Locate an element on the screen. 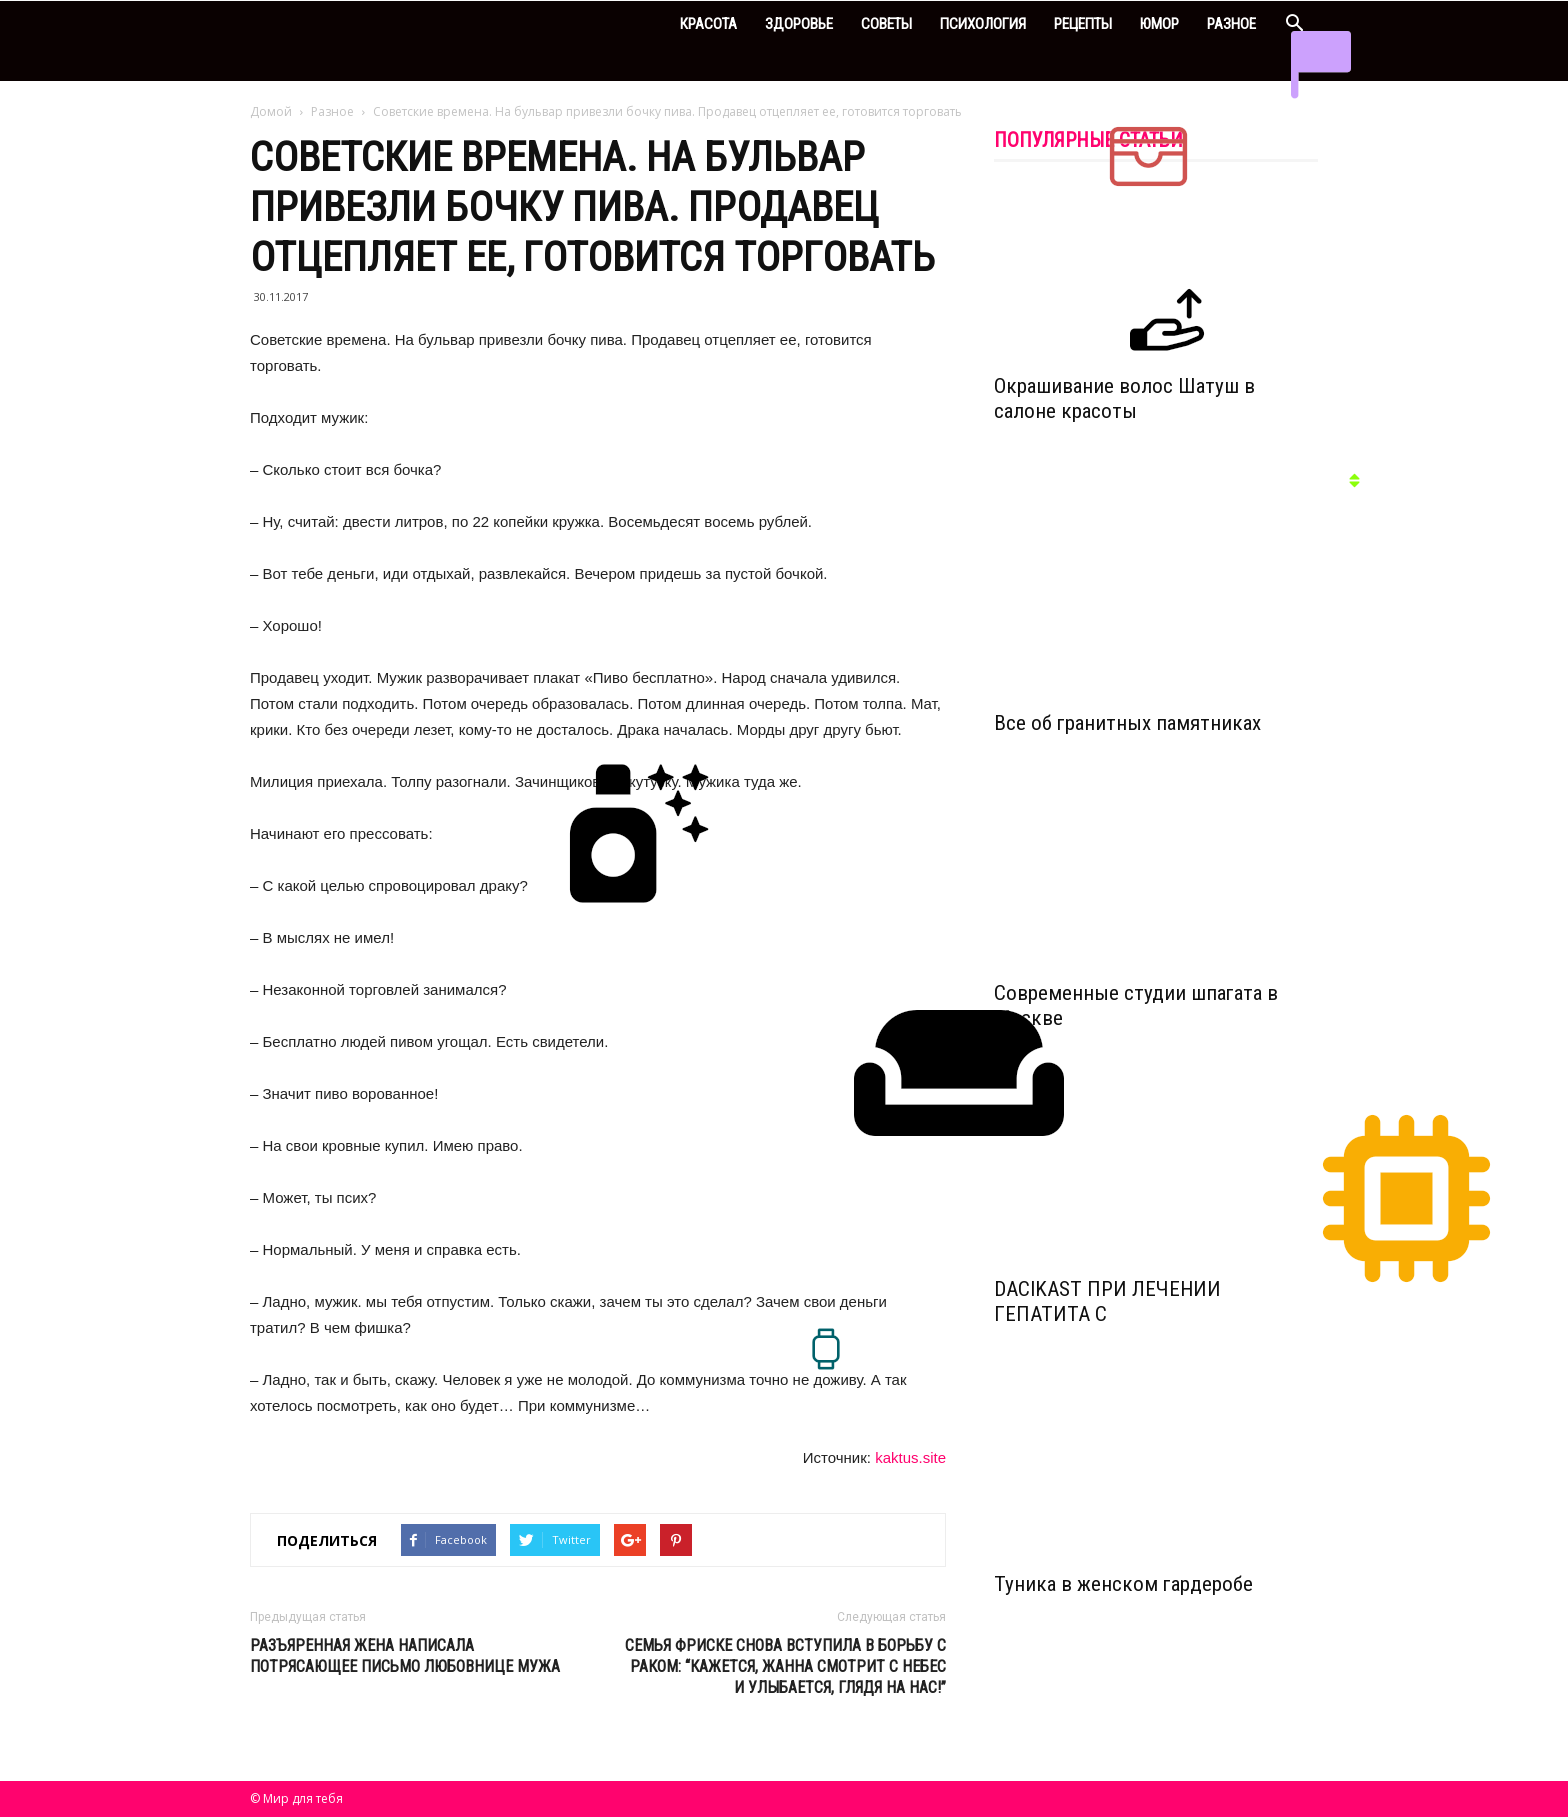 Image resolution: width=1568 pixels, height=1817 pixels. view hardware or processor information is located at coordinates (1406, 1198).